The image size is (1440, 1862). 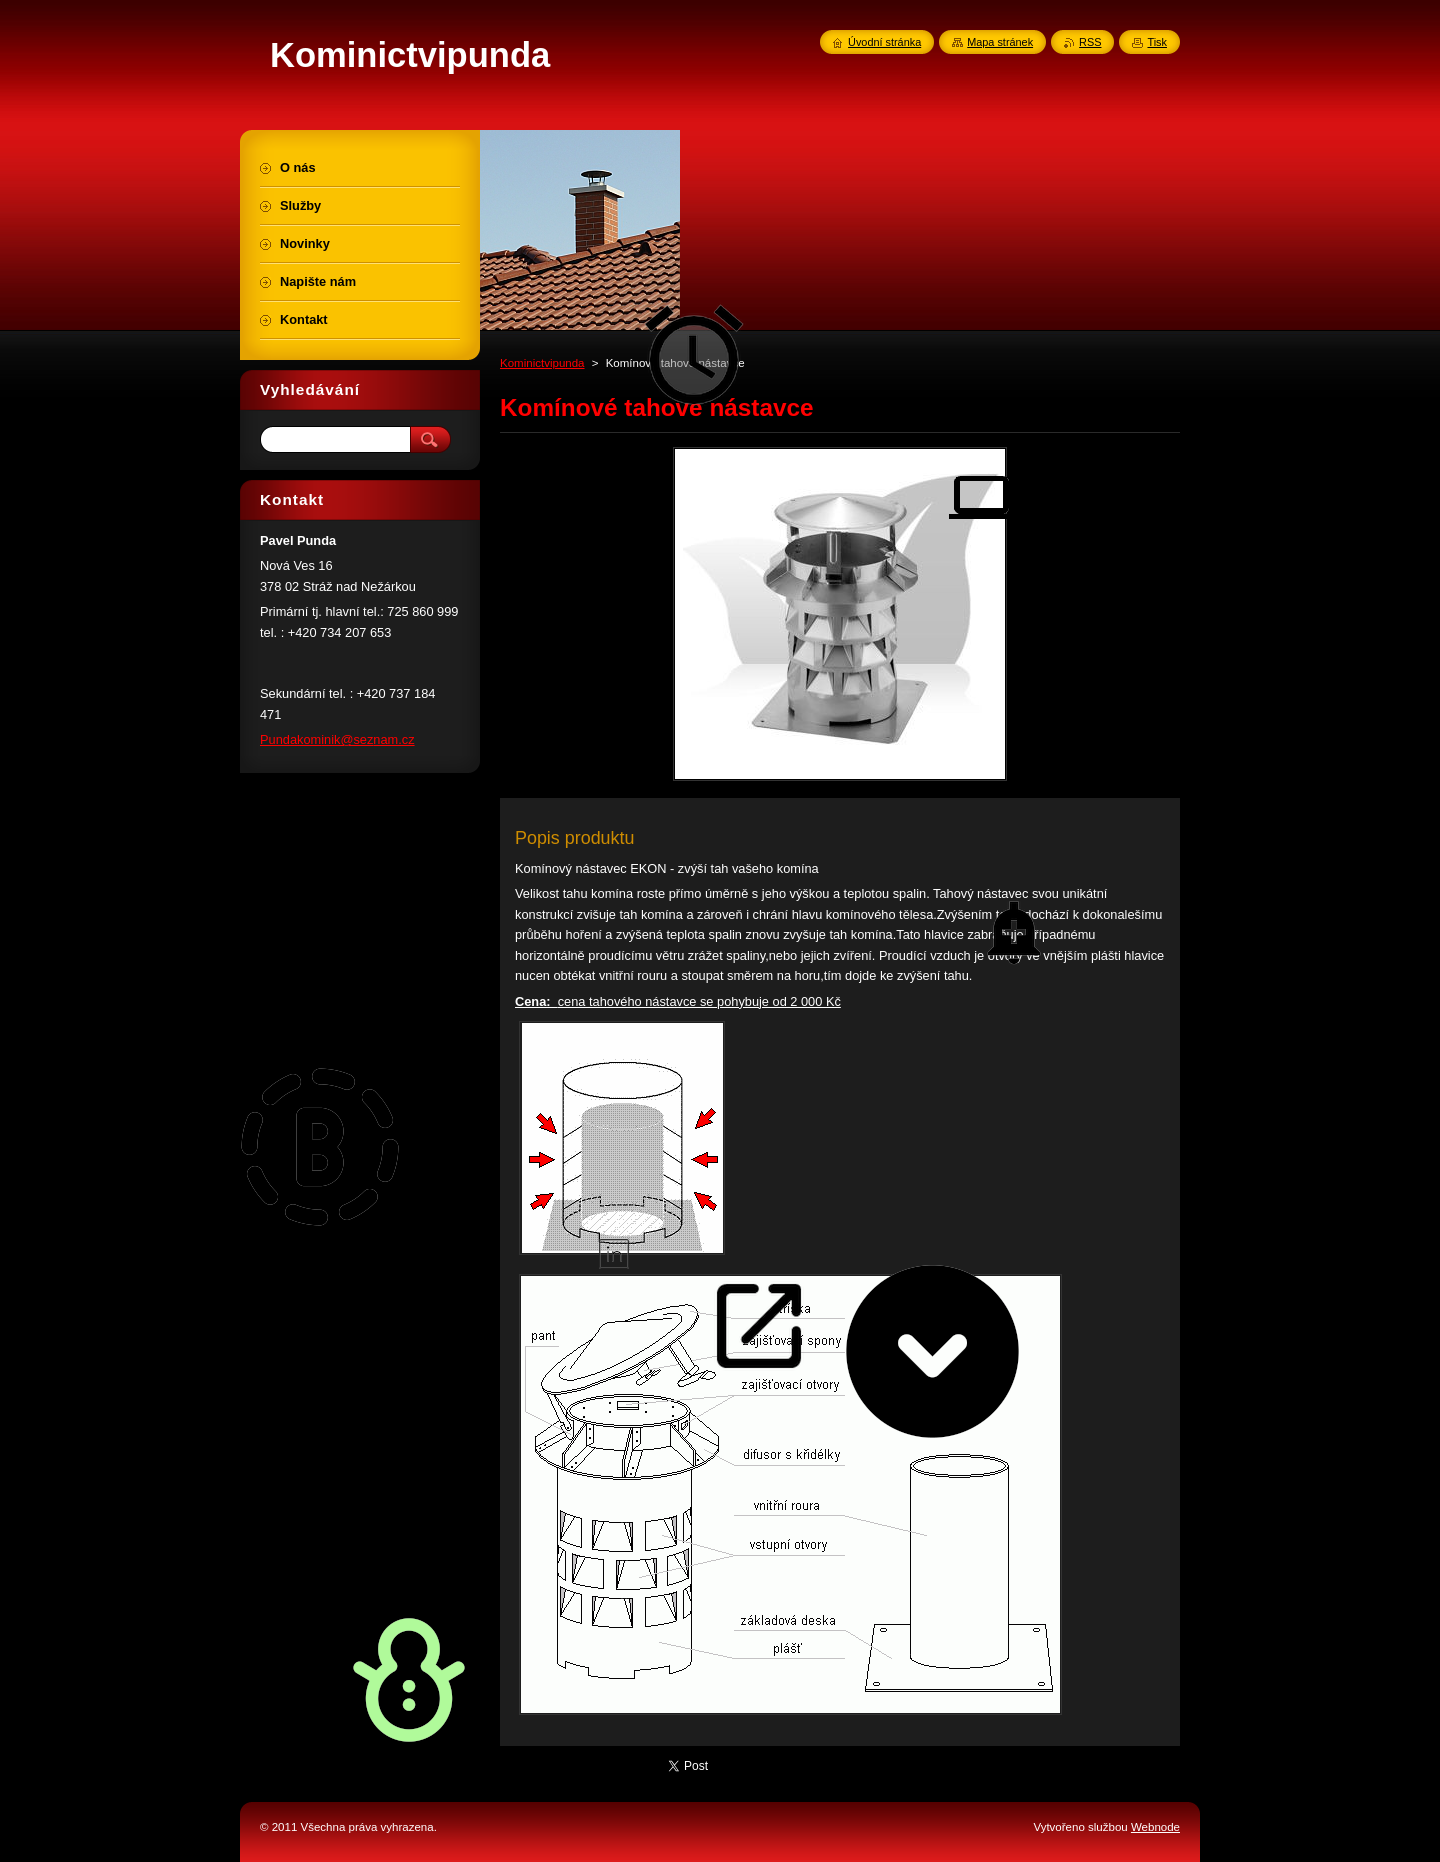 I want to click on open LinkedIn profile or page, so click(x=614, y=1254).